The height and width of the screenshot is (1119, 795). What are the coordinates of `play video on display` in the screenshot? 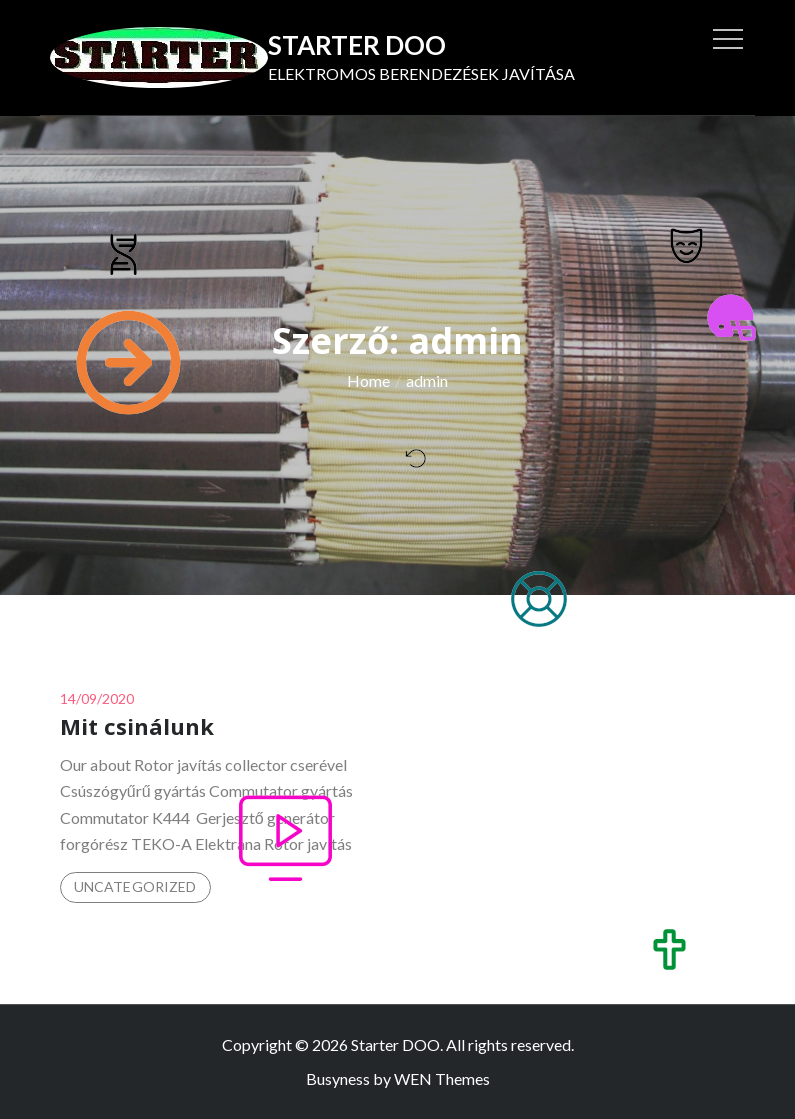 It's located at (285, 834).